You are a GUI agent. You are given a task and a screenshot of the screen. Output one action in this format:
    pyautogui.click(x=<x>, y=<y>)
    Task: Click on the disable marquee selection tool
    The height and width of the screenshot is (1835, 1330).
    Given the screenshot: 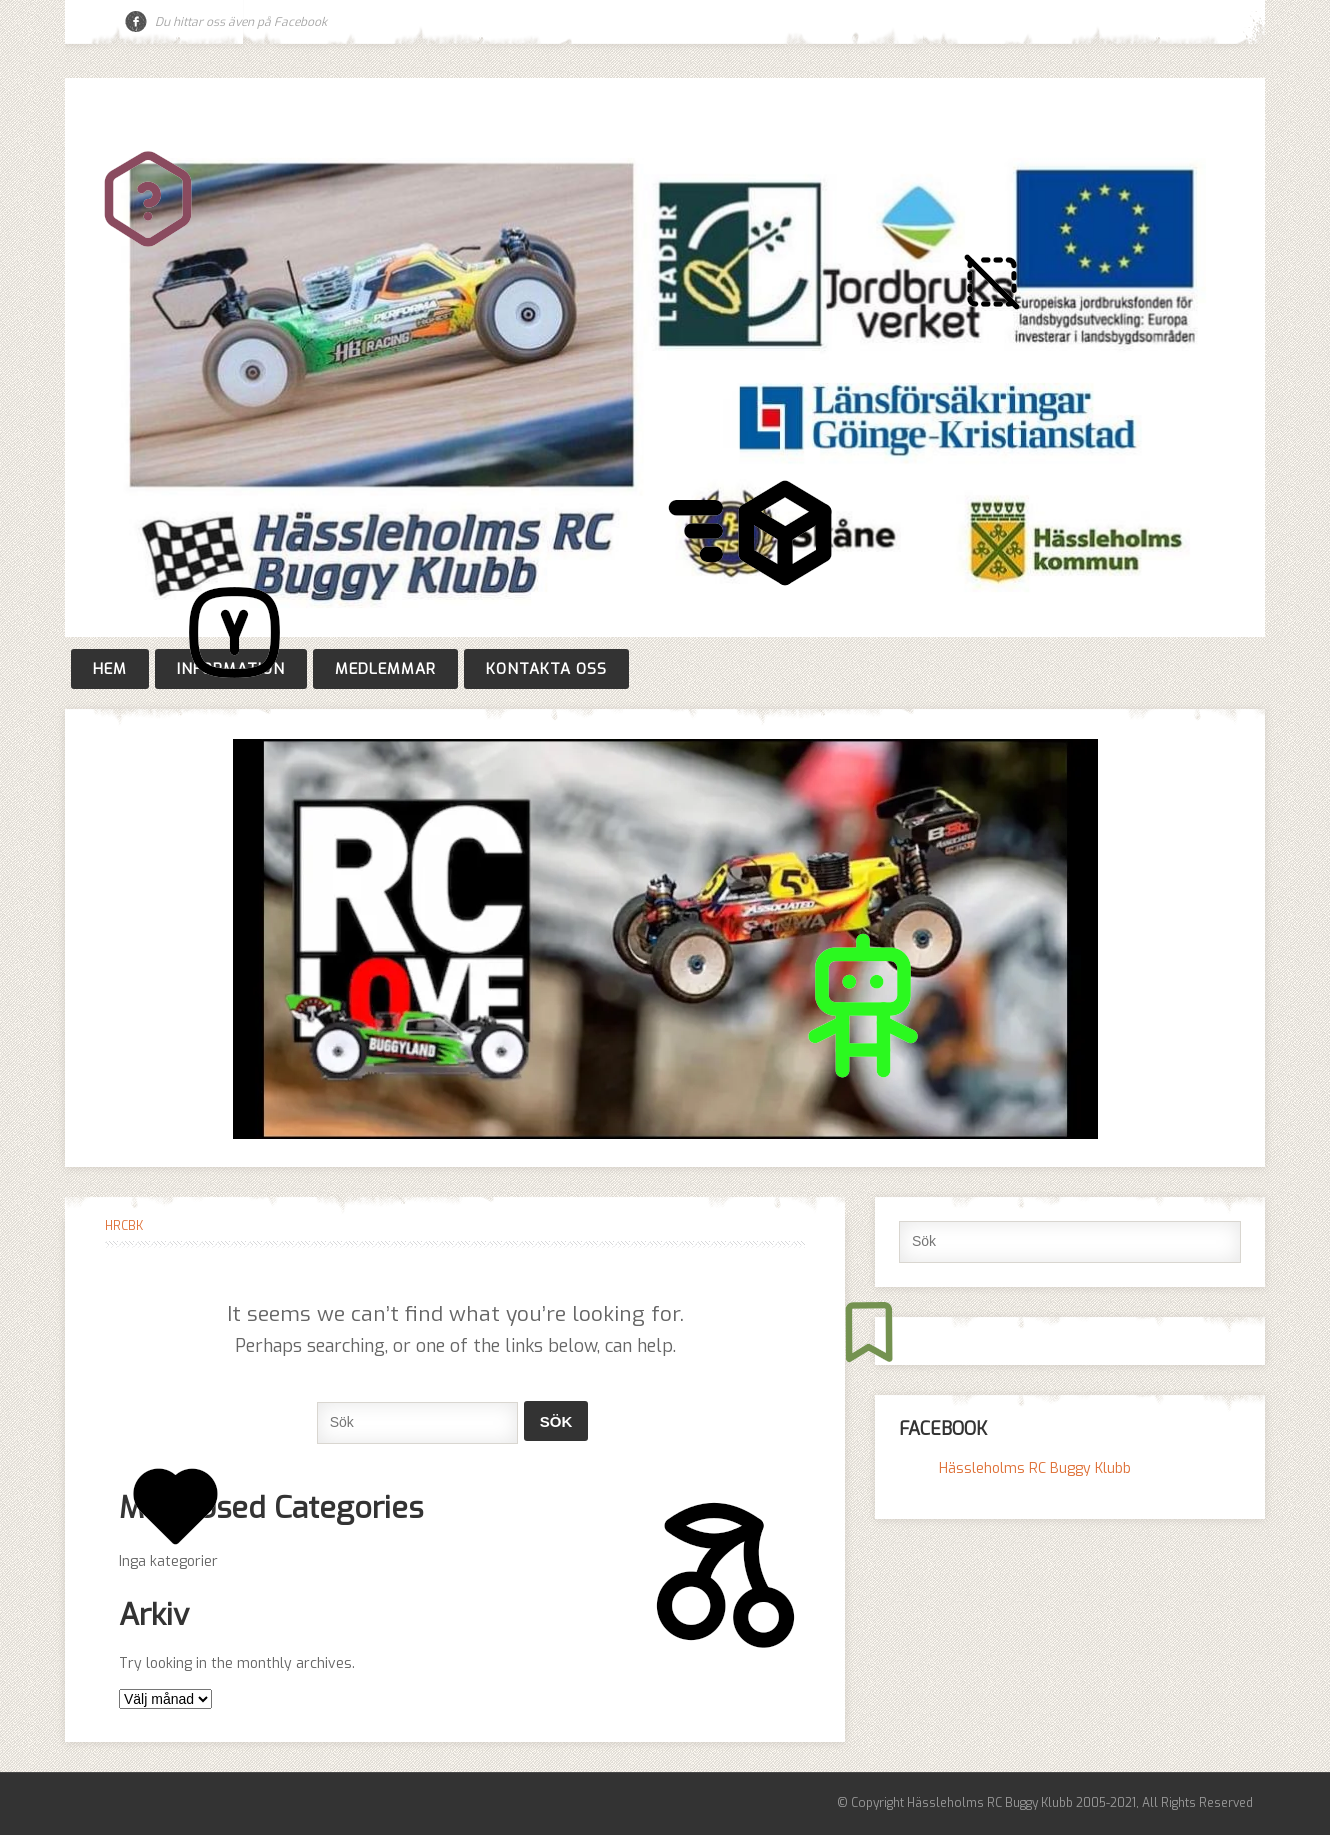 What is the action you would take?
    pyautogui.click(x=992, y=282)
    